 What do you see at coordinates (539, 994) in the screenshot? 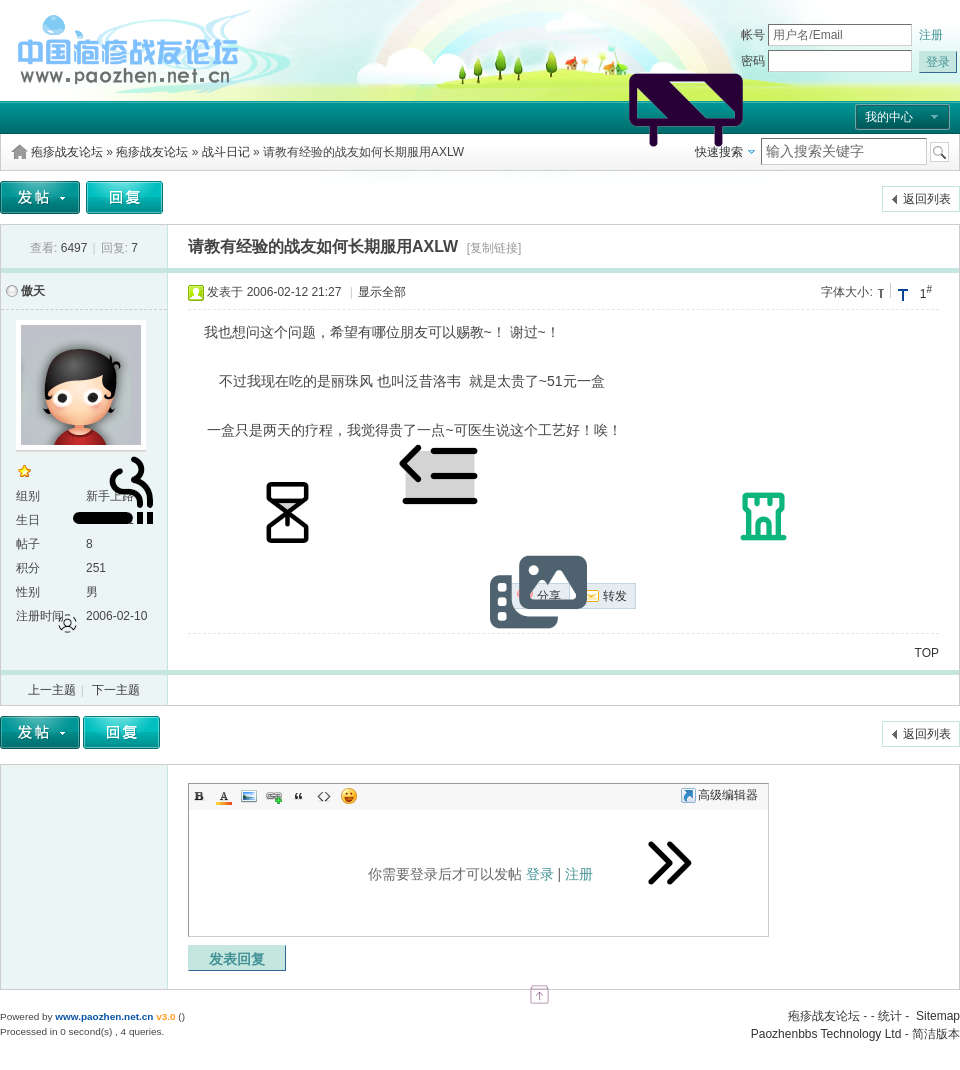
I see `upload files to storage` at bounding box center [539, 994].